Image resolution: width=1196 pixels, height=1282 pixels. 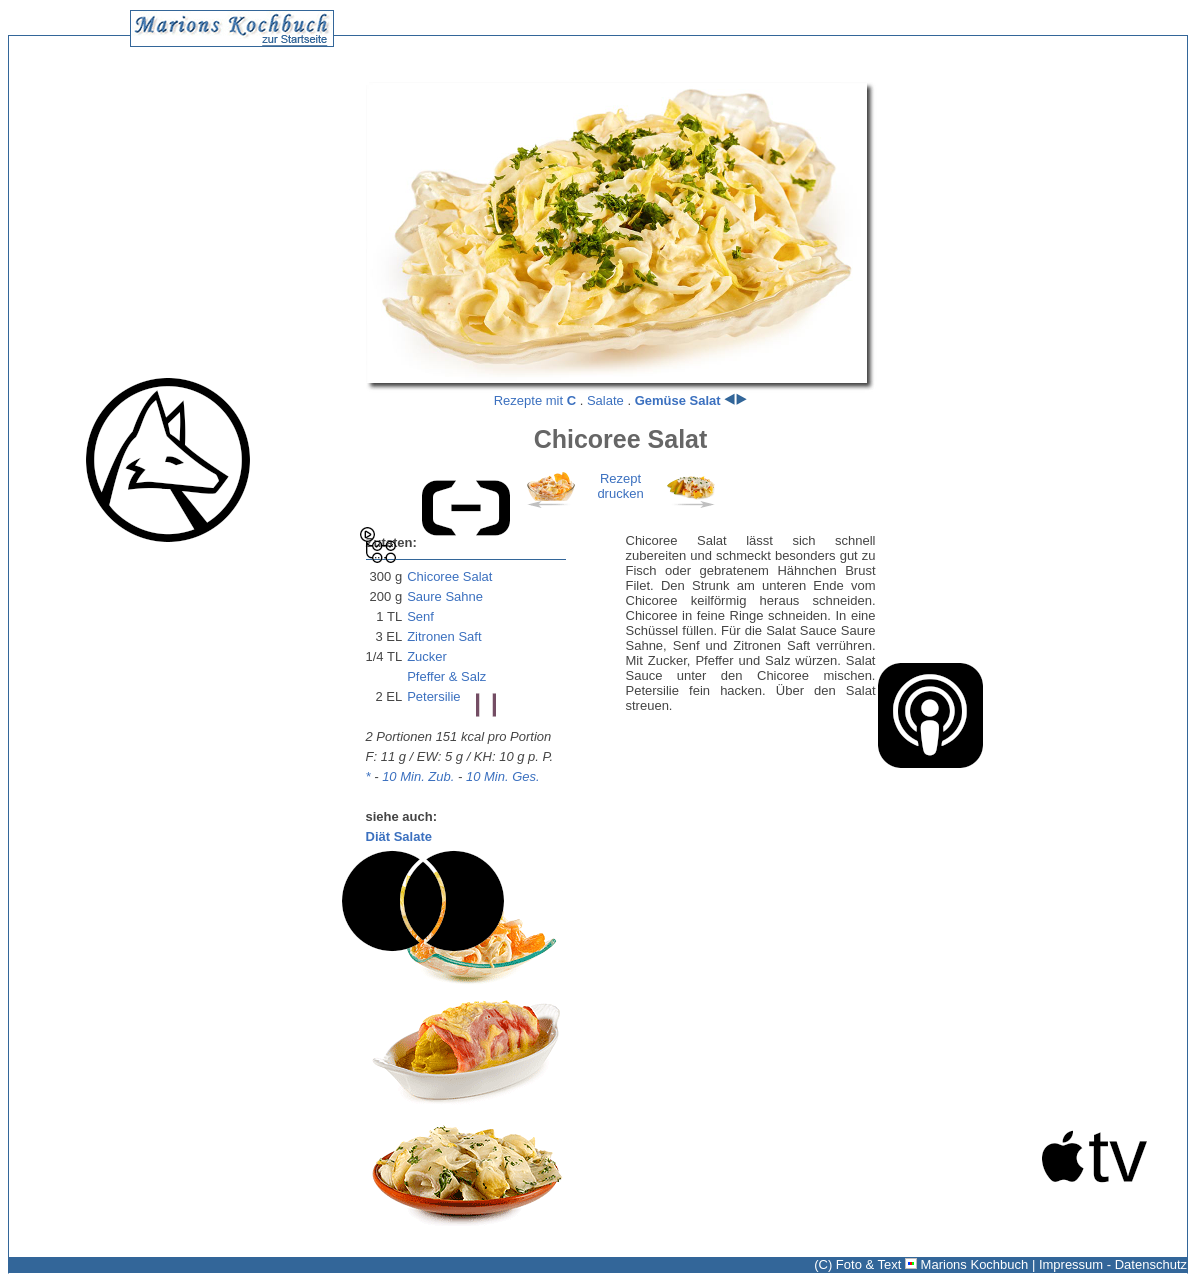 I want to click on pay with mastercard, so click(x=423, y=901).